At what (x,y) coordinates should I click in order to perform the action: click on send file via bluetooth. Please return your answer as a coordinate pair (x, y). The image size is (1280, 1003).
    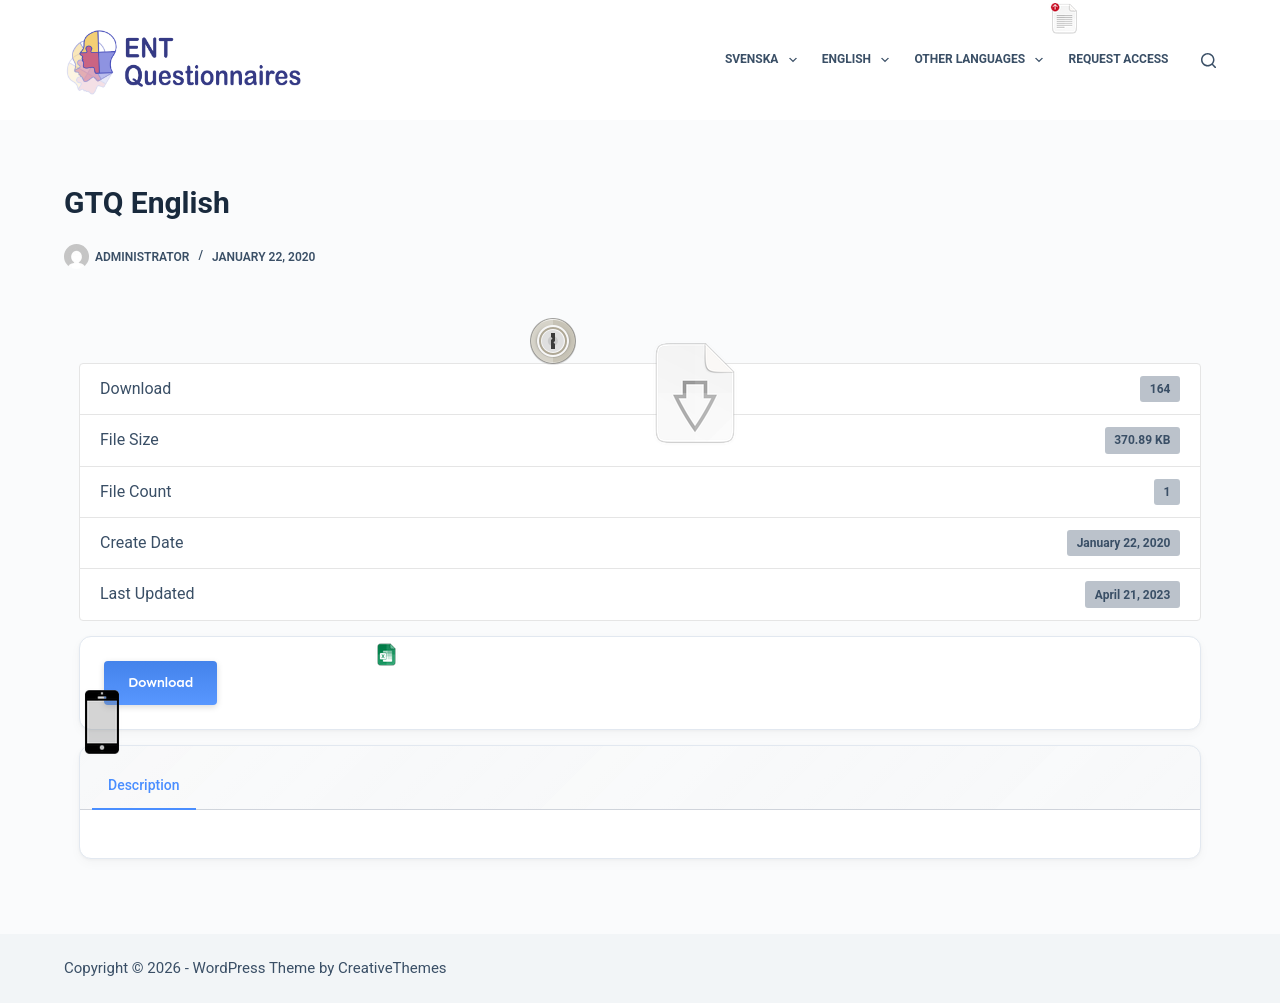
    Looking at the image, I should click on (1064, 18).